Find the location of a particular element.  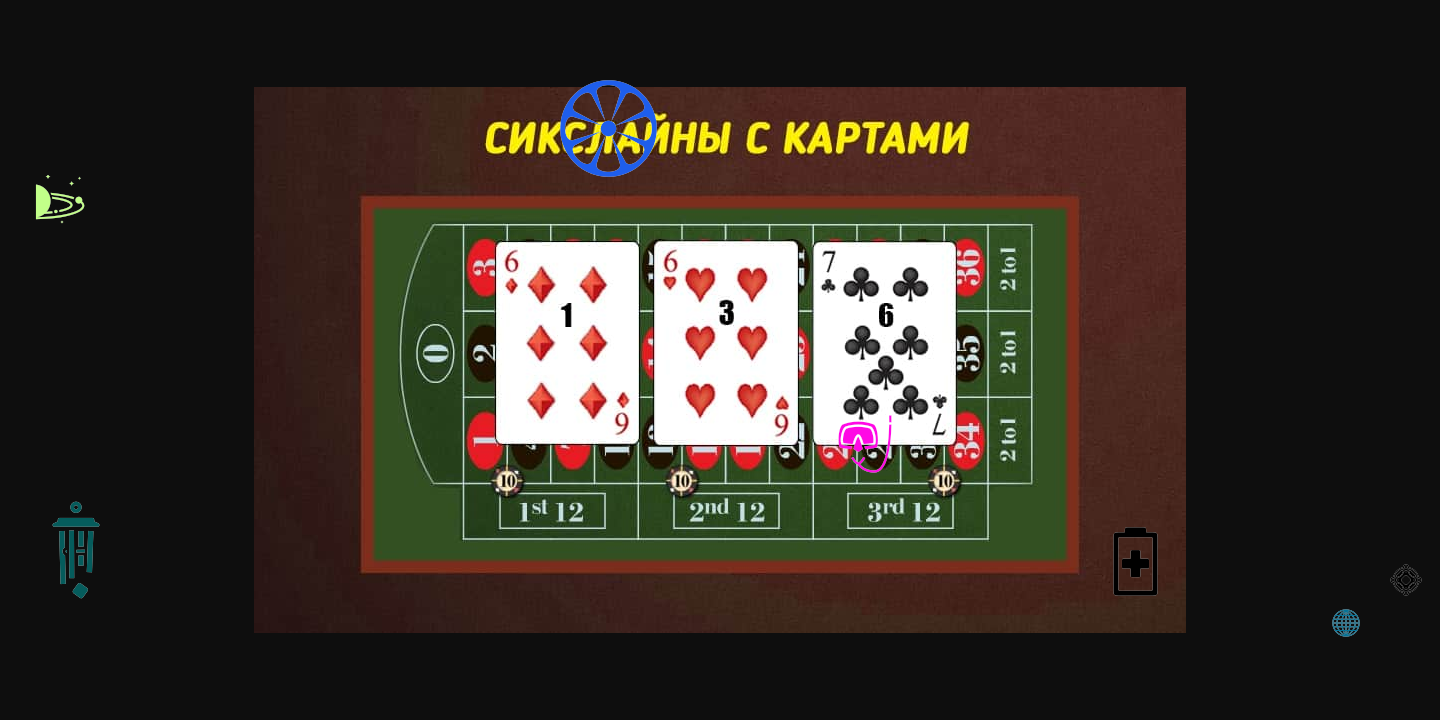

explore the solar system or space-themed content is located at coordinates (62, 201).